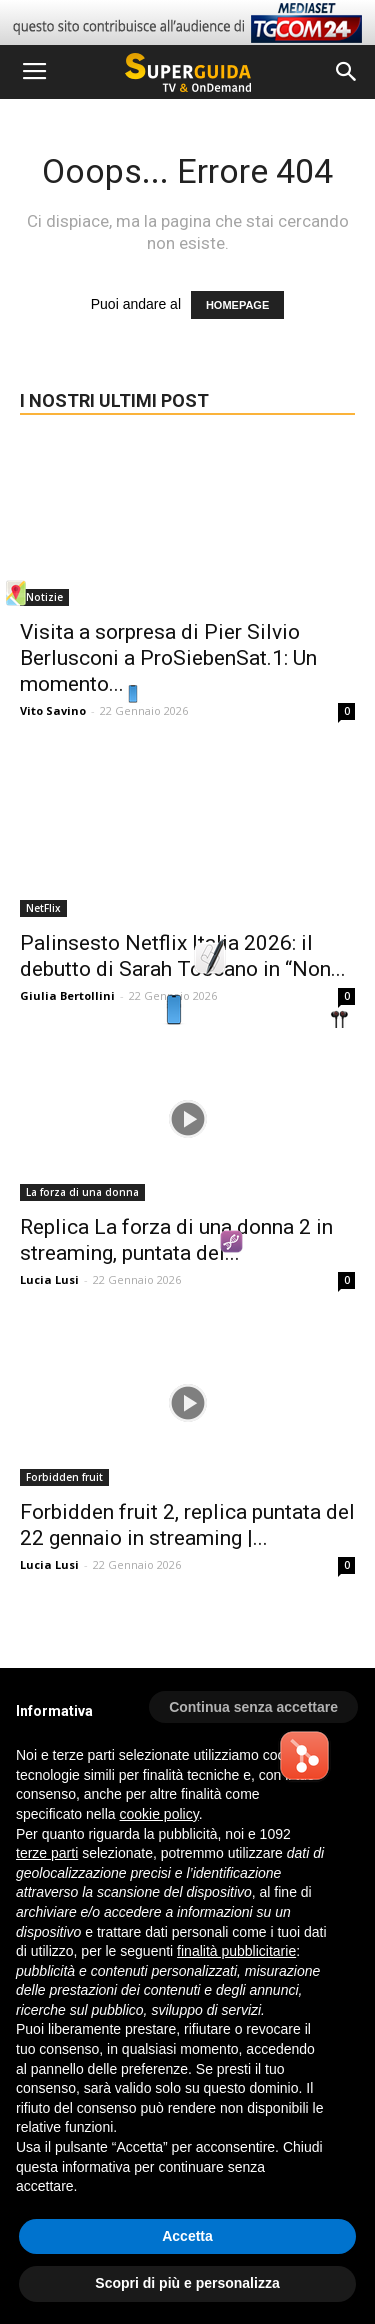 The width and height of the screenshot is (375, 2324). I want to click on configure git version control settings, so click(304, 1756).